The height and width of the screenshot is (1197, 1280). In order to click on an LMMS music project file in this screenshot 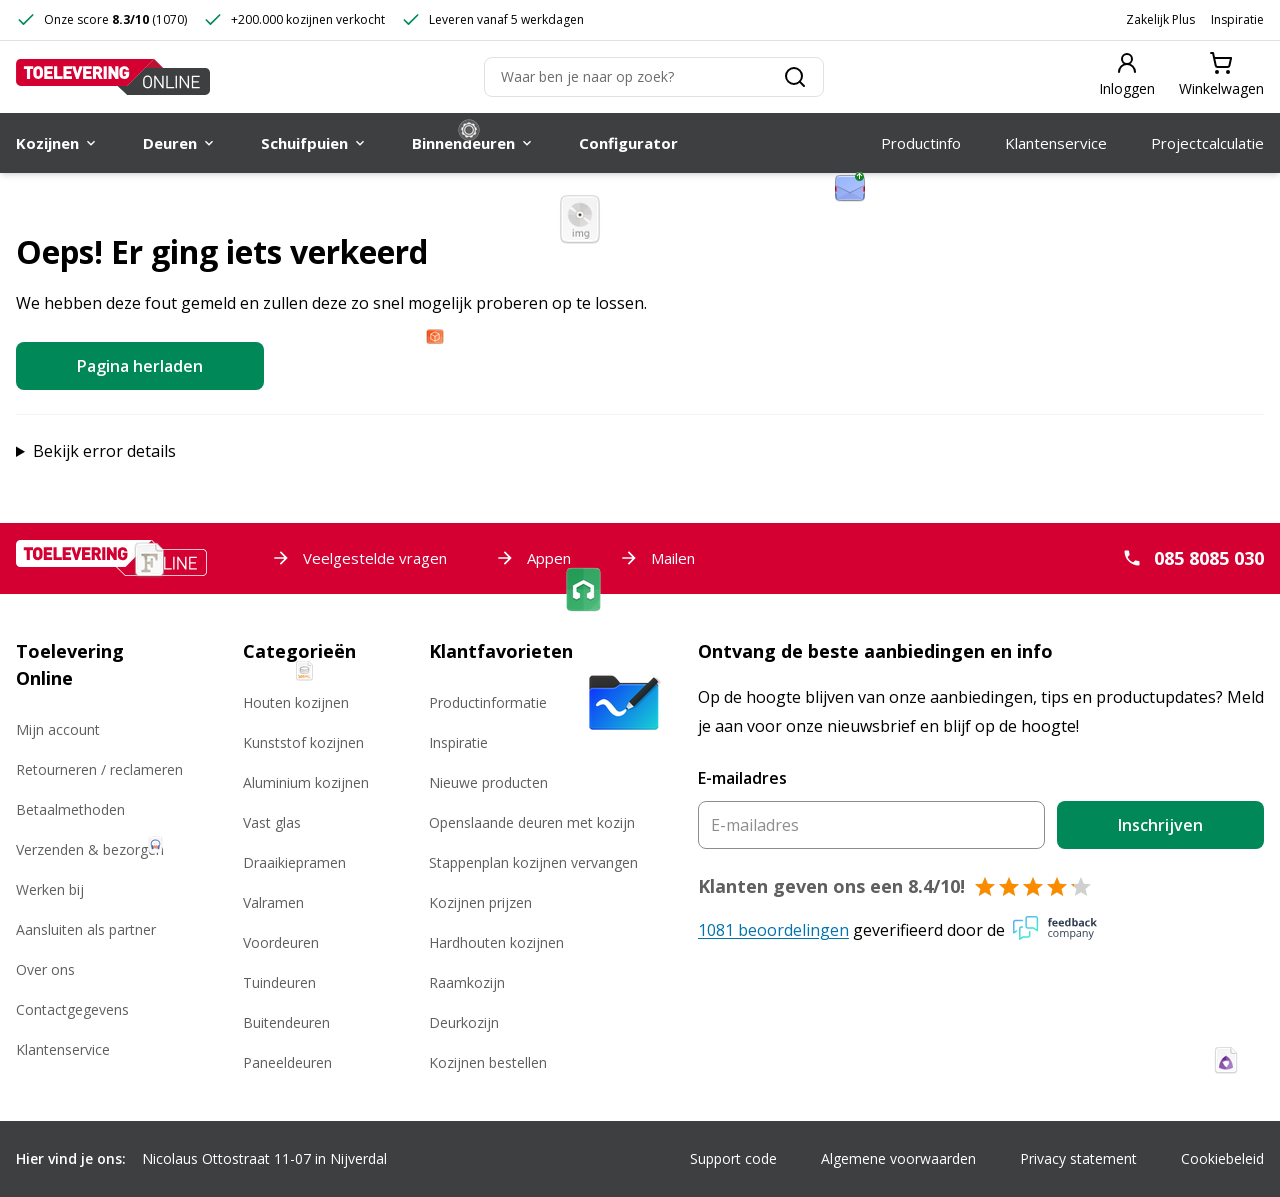, I will do `click(583, 589)`.